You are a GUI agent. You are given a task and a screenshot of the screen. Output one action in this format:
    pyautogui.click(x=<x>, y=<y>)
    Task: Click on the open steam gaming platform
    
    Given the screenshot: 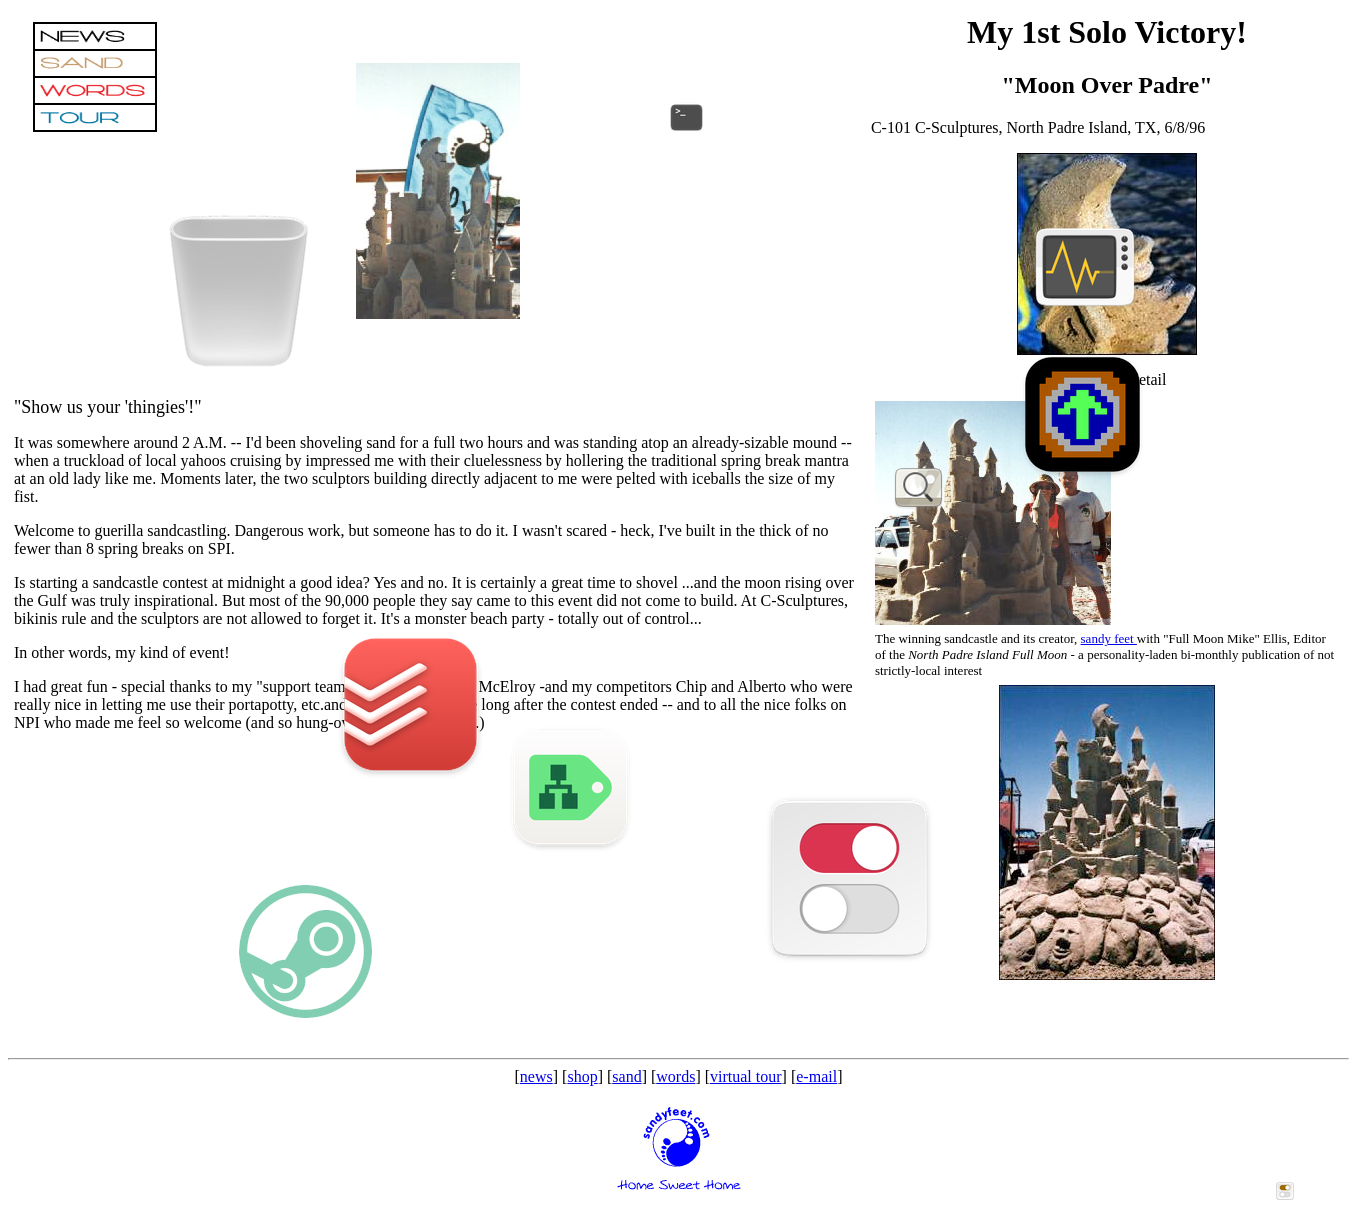 What is the action you would take?
    pyautogui.click(x=305, y=951)
    